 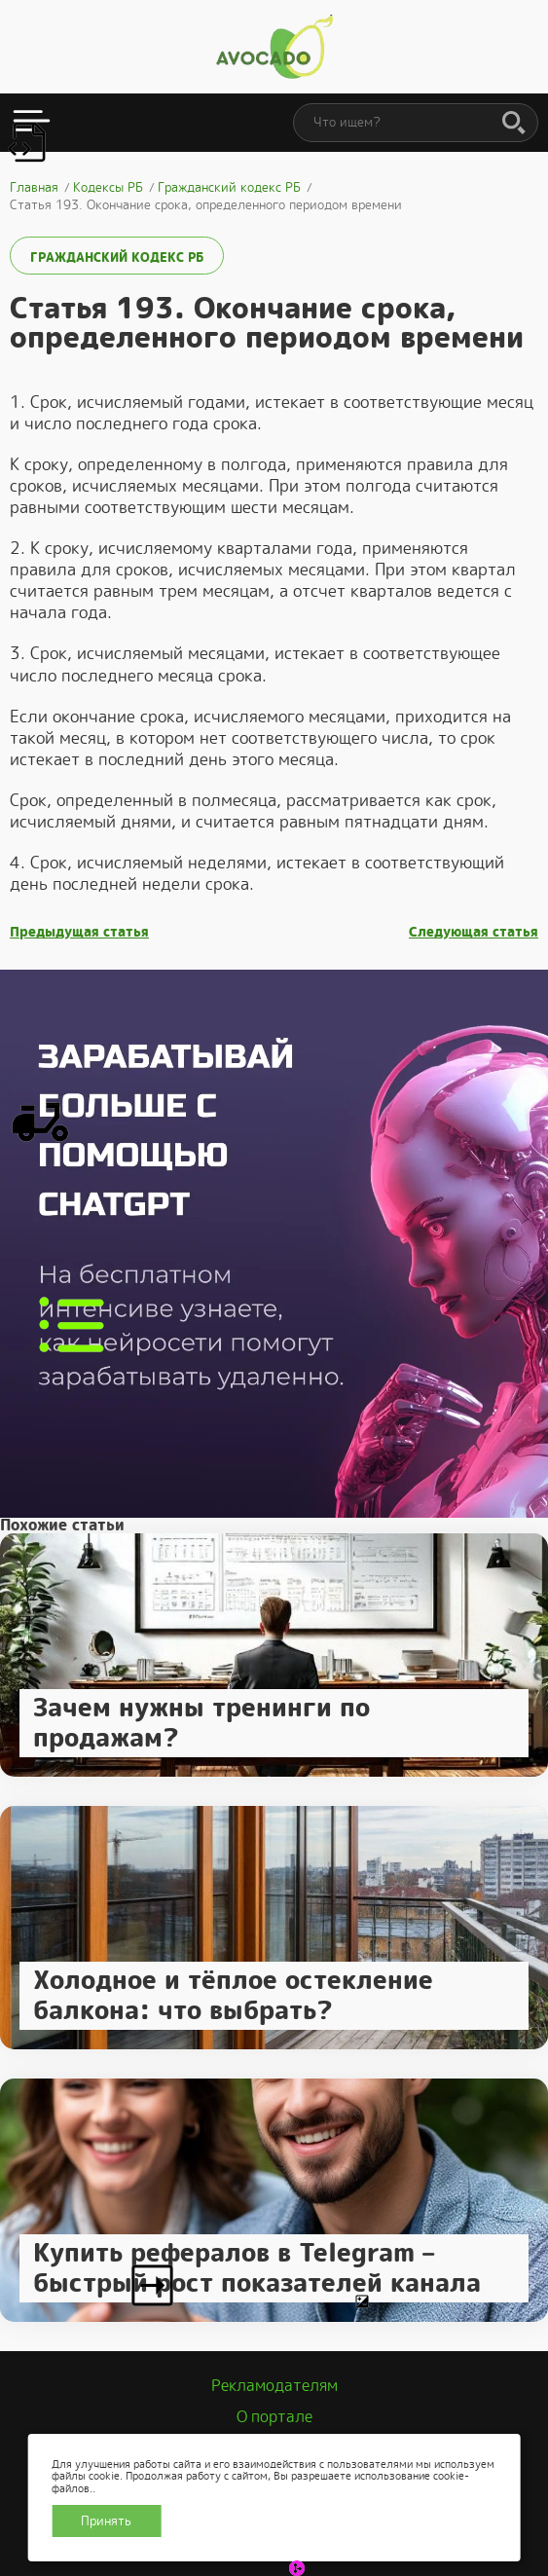 I want to click on adjust photo exposure settings, so click(x=362, y=2301).